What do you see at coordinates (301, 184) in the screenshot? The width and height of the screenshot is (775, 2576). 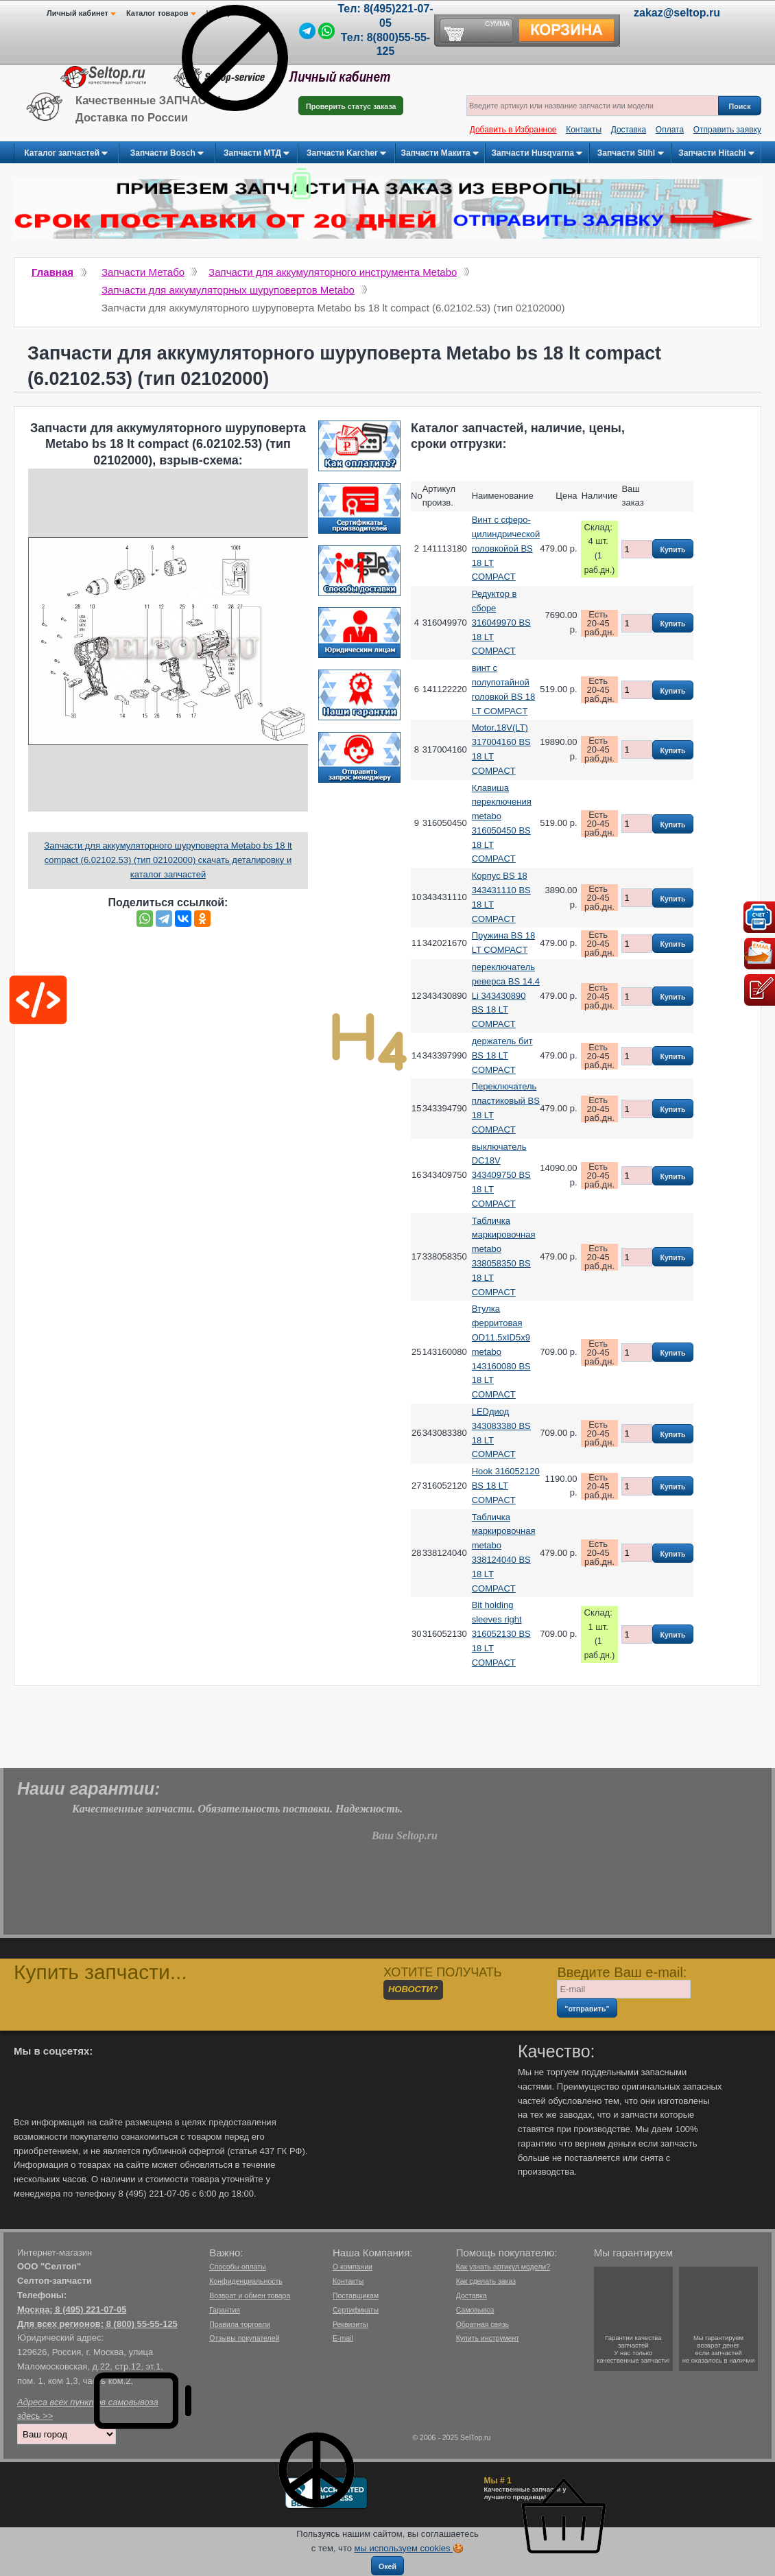 I see `indicates battery is fully charged` at bounding box center [301, 184].